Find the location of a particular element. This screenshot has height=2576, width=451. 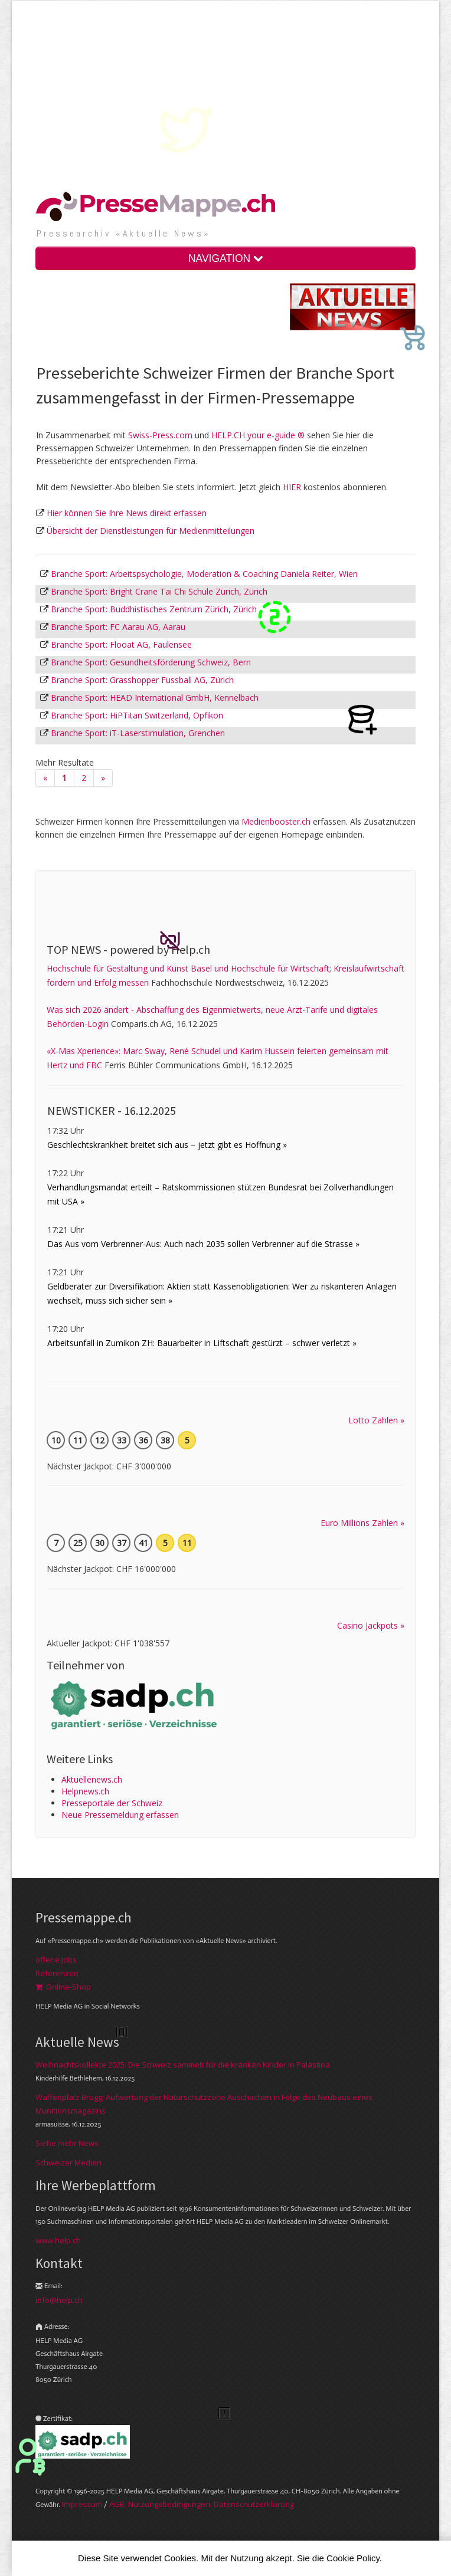

add a new diabolo or juggling item is located at coordinates (361, 719).